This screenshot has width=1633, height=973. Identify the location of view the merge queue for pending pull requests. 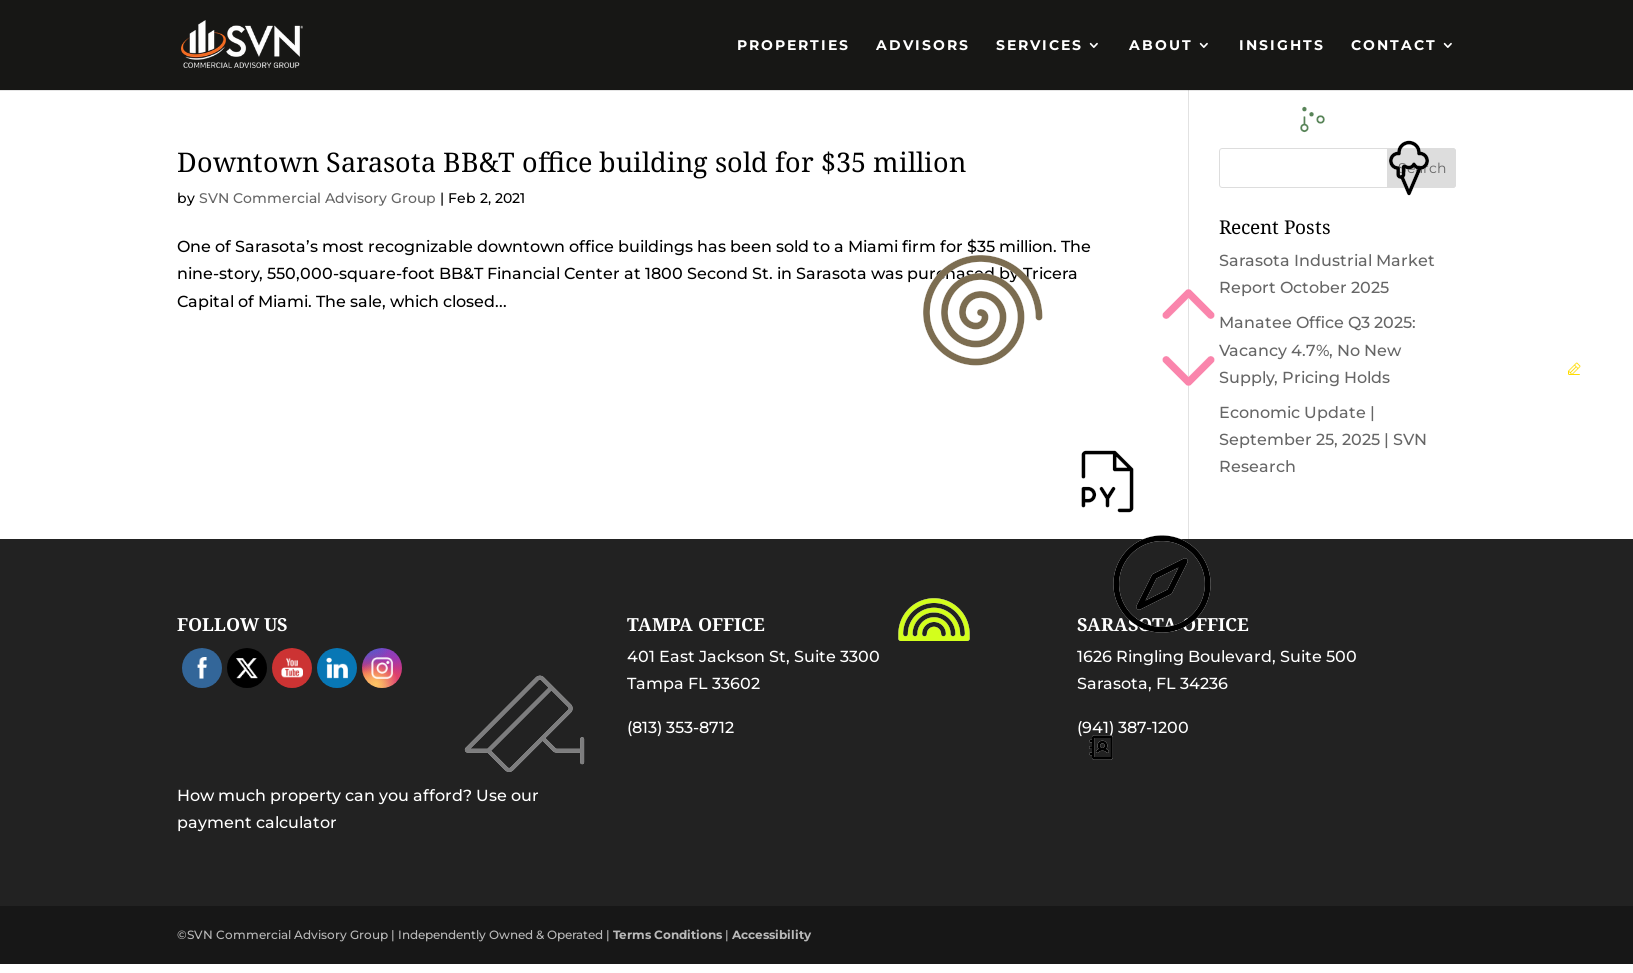
(1312, 118).